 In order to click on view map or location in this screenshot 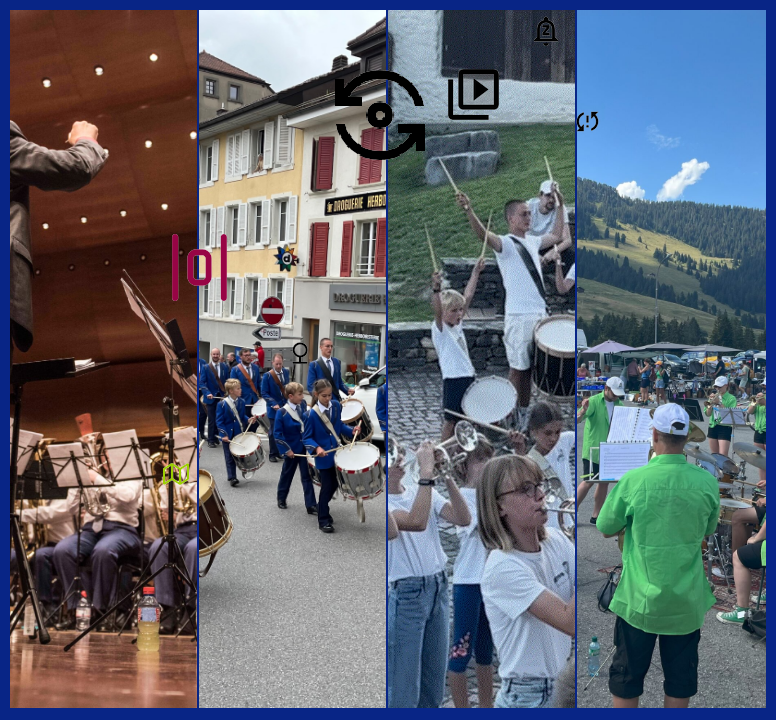, I will do `click(176, 474)`.